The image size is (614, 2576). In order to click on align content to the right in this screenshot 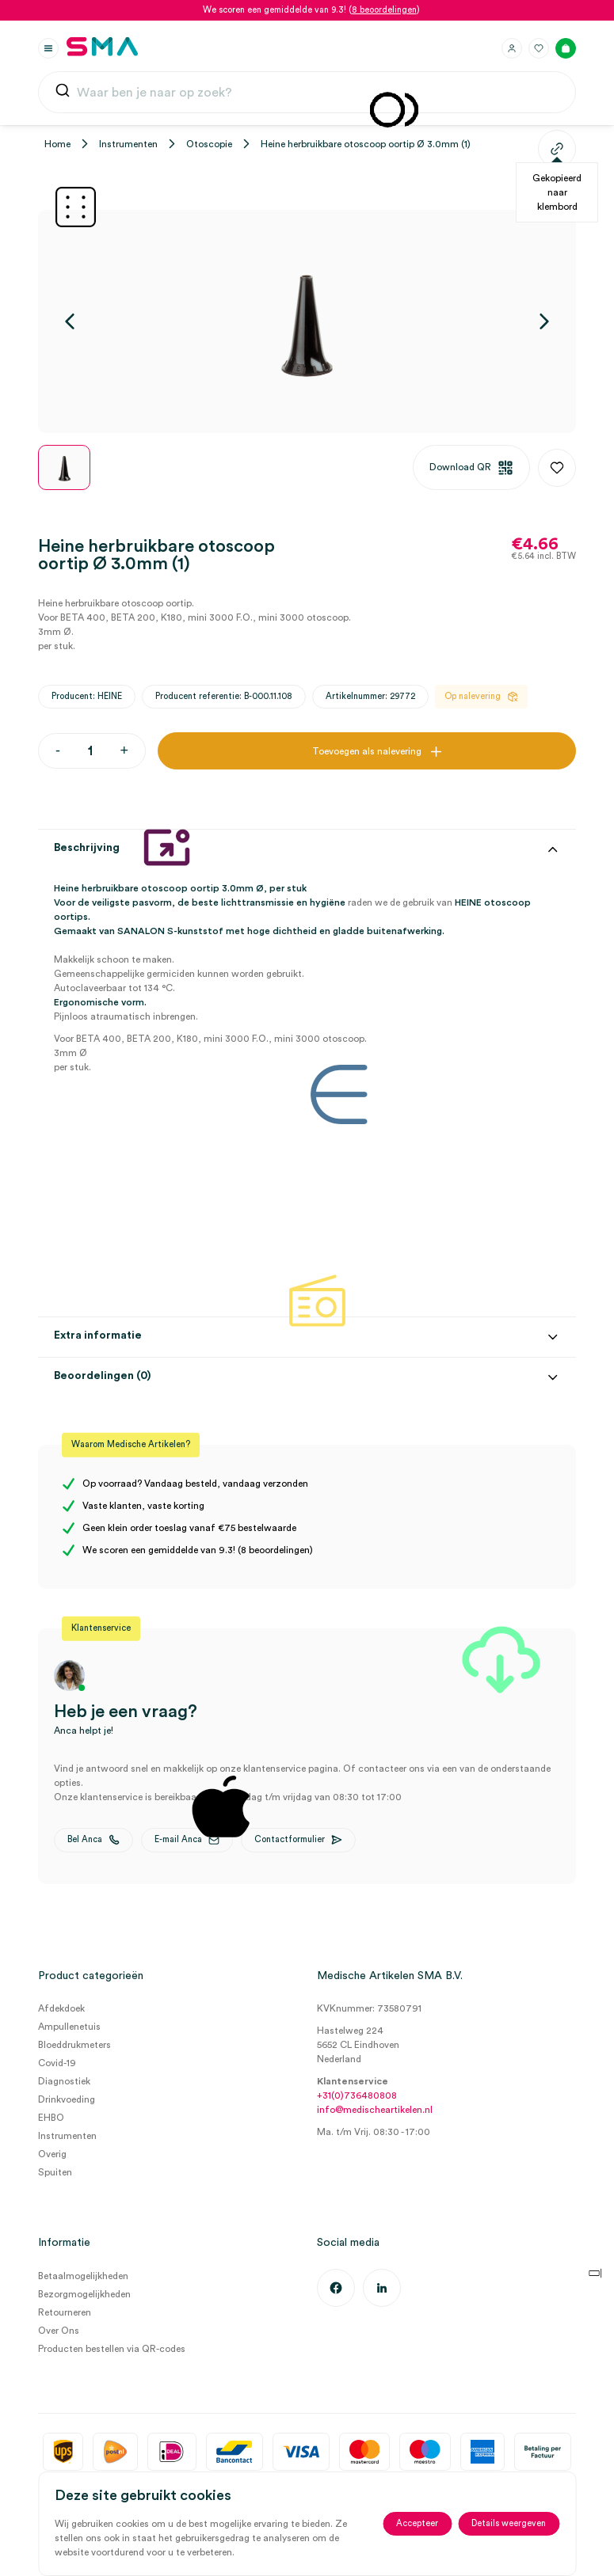, I will do `click(595, 2273)`.